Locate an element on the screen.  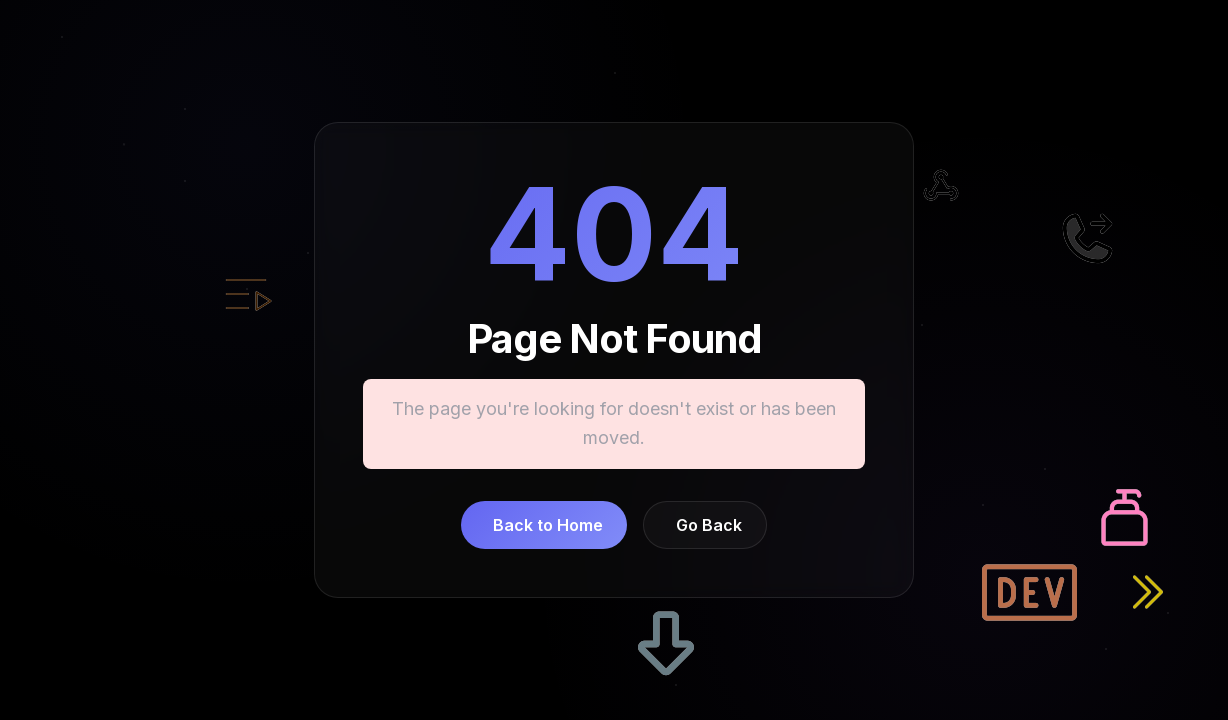
view playback queue is located at coordinates (246, 294).